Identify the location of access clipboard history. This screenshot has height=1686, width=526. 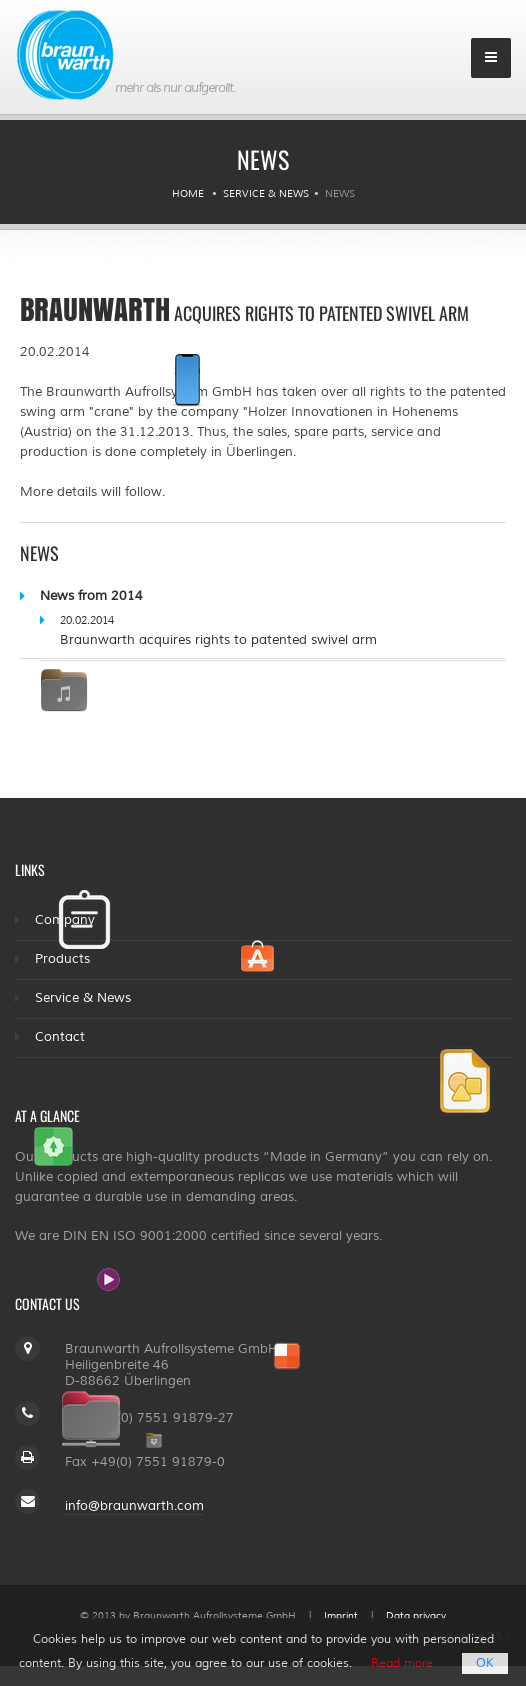
(84, 919).